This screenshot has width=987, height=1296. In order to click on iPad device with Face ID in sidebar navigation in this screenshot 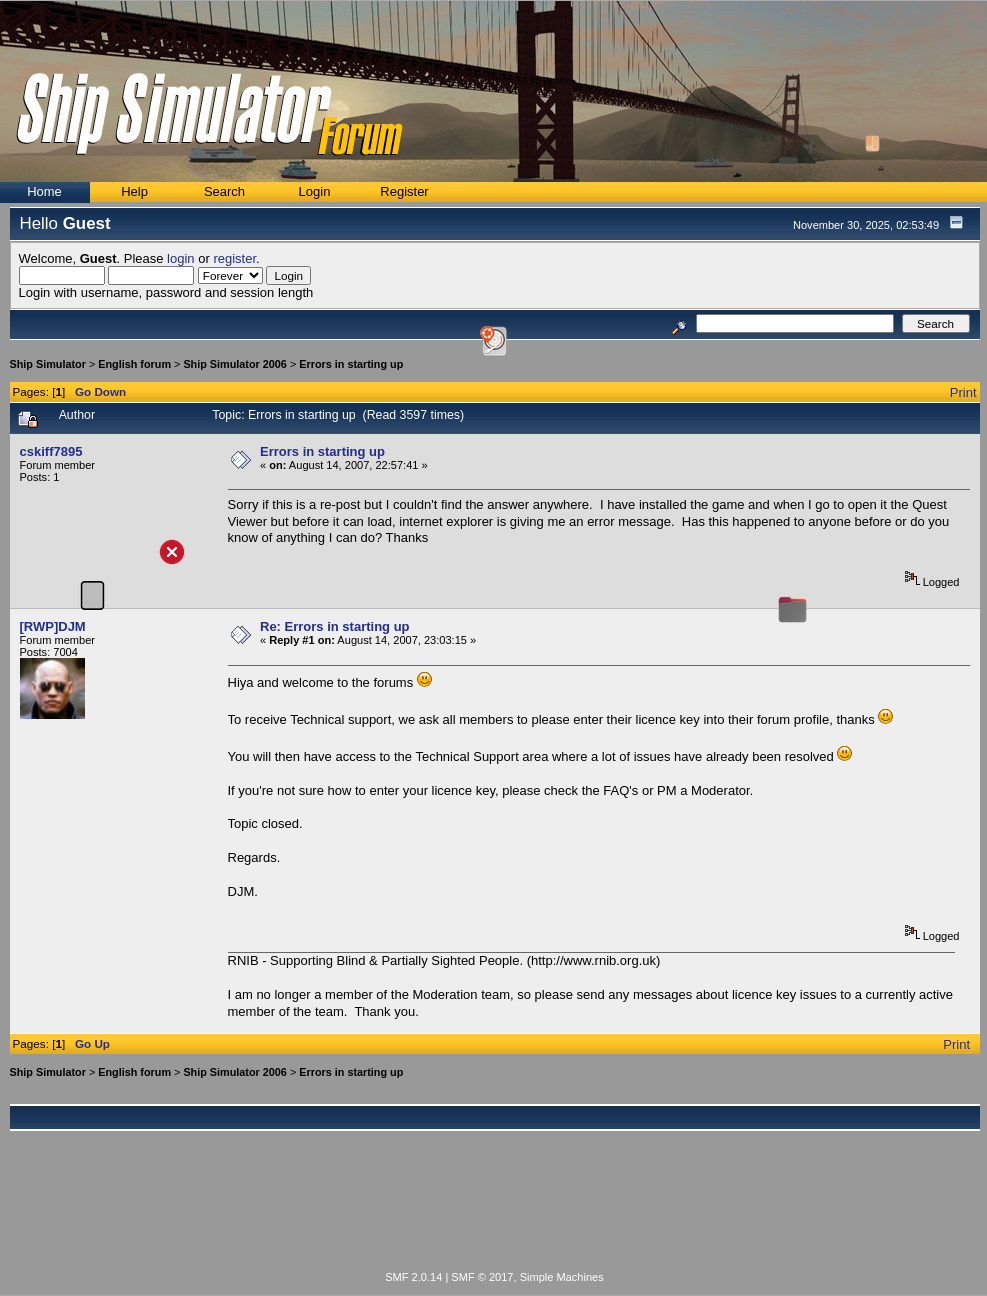, I will do `click(92, 595)`.